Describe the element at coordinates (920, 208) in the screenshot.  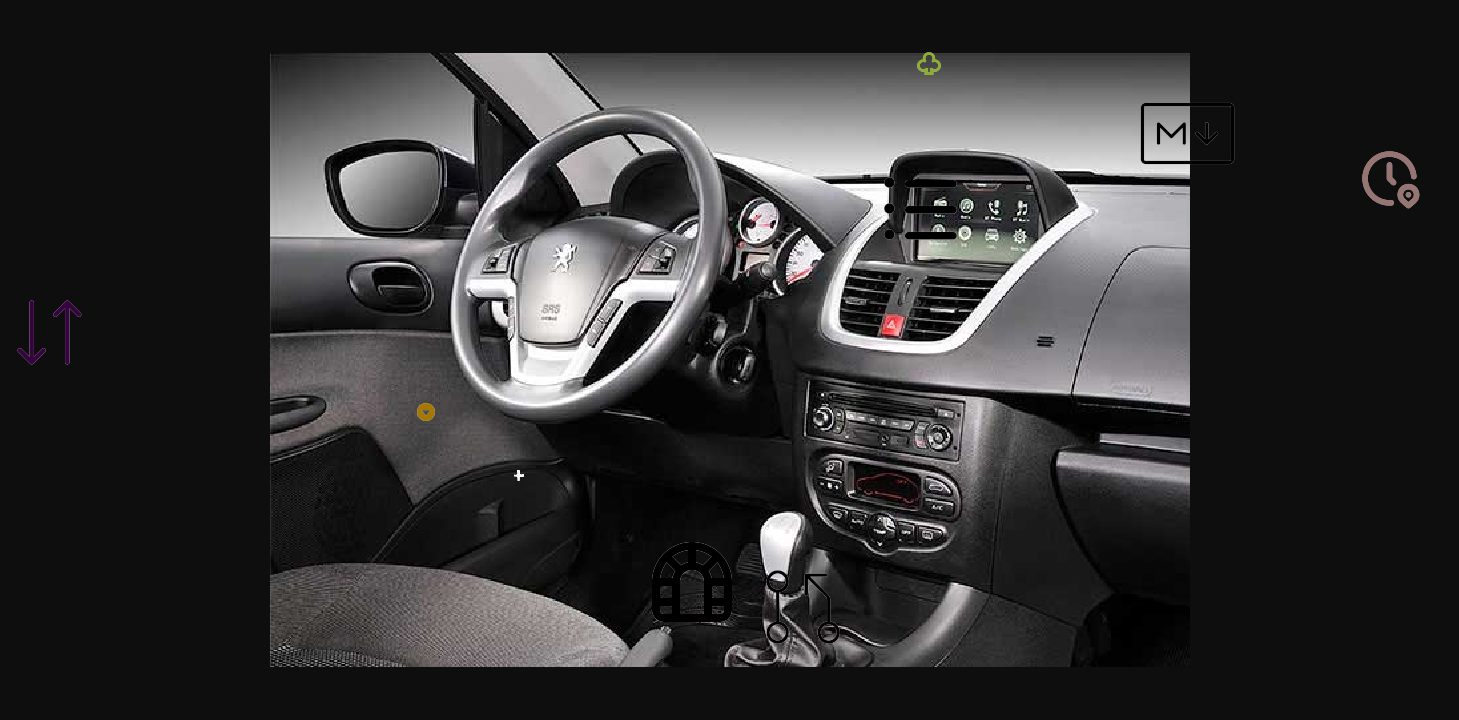
I see `view items as a bulleted list` at that location.